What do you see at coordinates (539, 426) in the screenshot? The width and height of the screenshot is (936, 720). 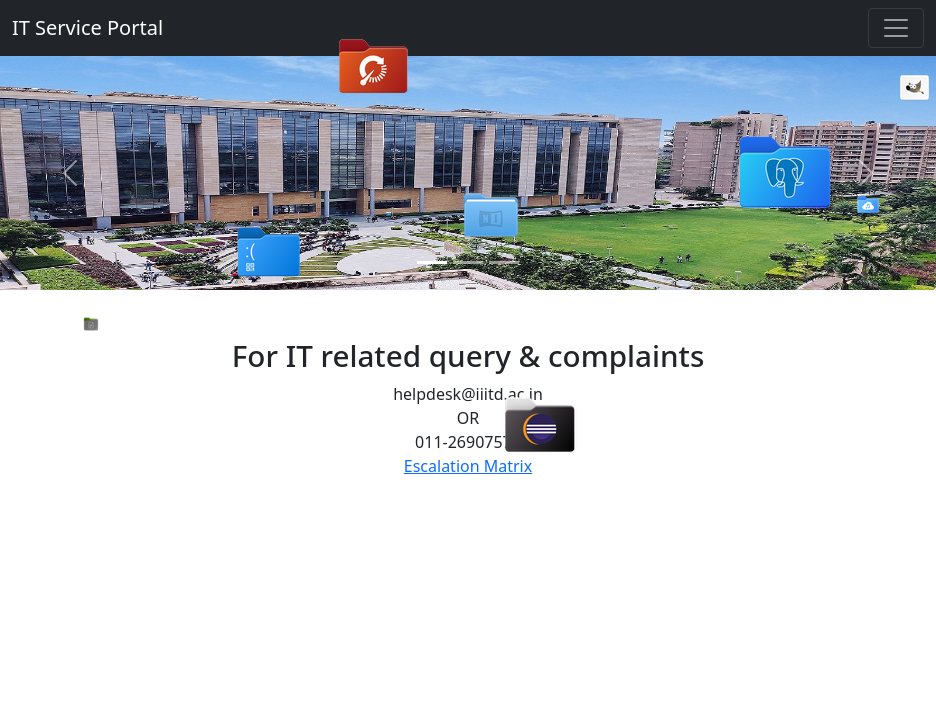 I see `open eclipse IDE project folder` at bounding box center [539, 426].